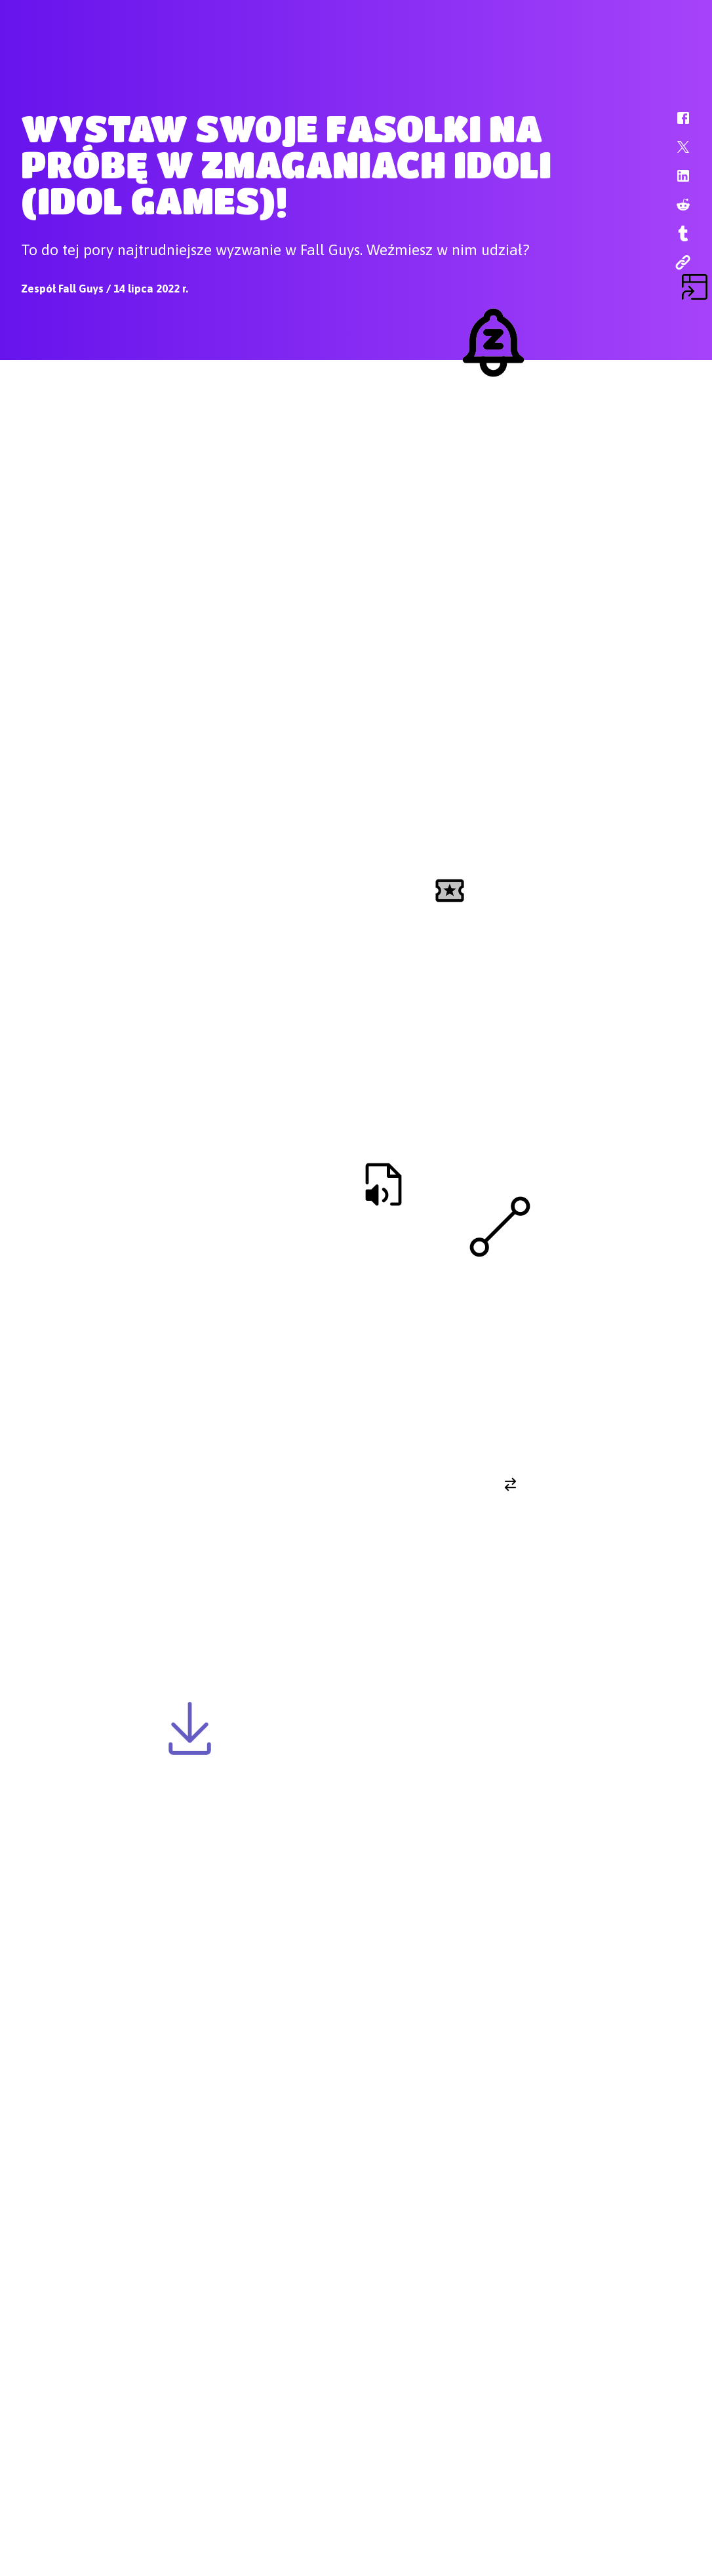 Image resolution: width=712 pixels, height=2576 pixels. Describe the element at coordinates (694, 287) in the screenshot. I see `create a symbolic link to this project` at that location.